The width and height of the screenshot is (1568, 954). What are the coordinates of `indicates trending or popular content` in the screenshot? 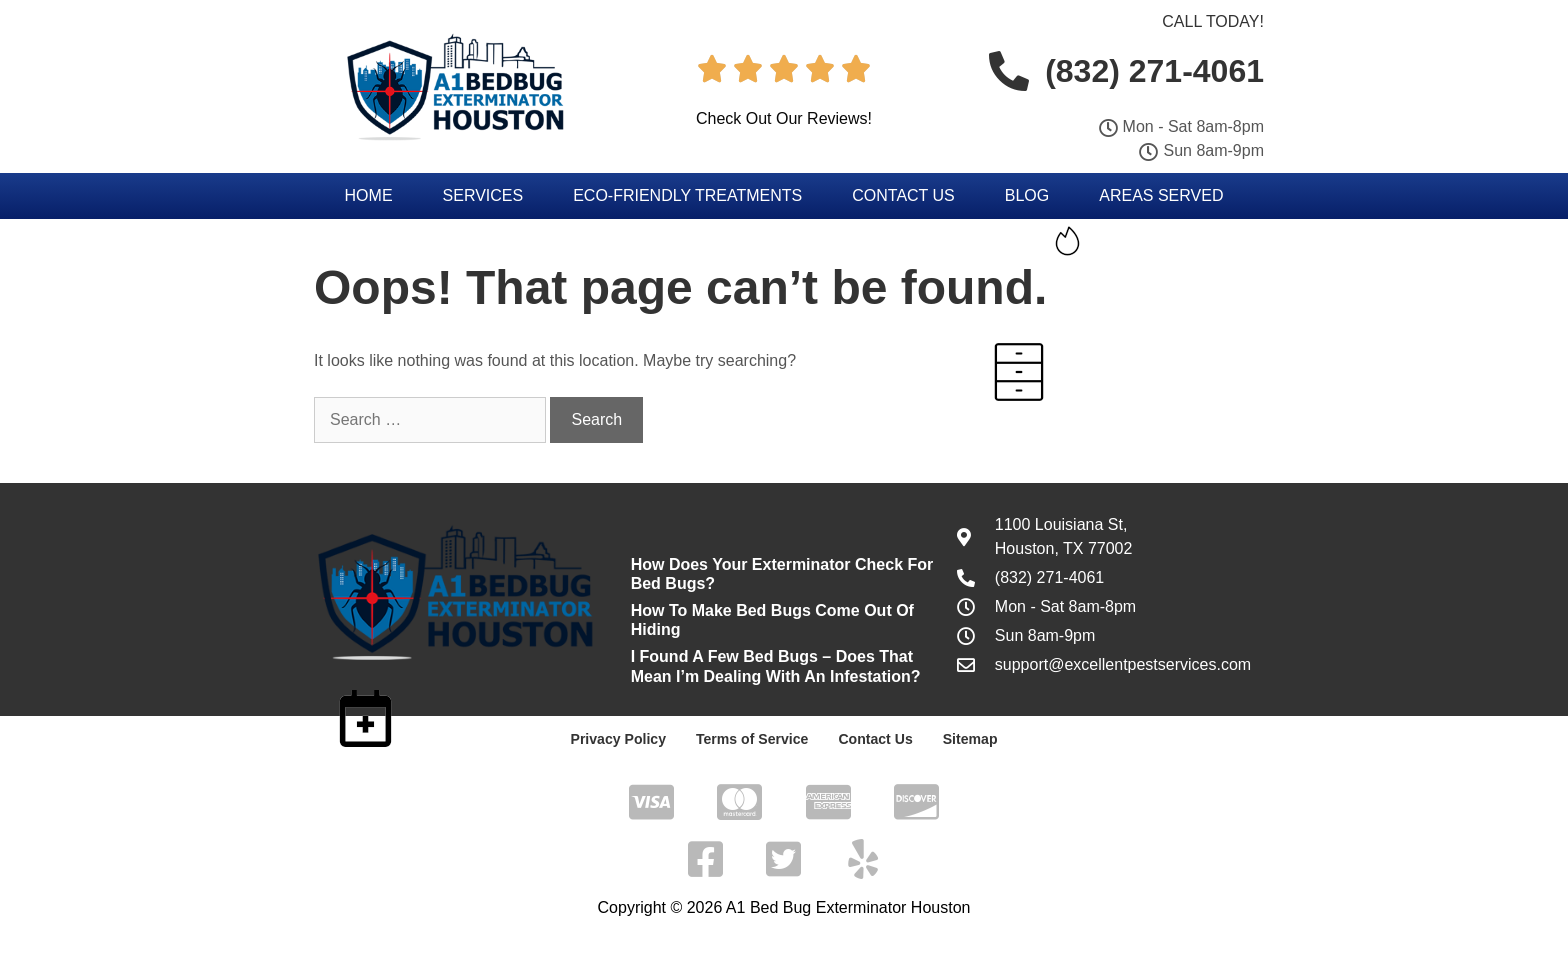 It's located at (1067, 241).